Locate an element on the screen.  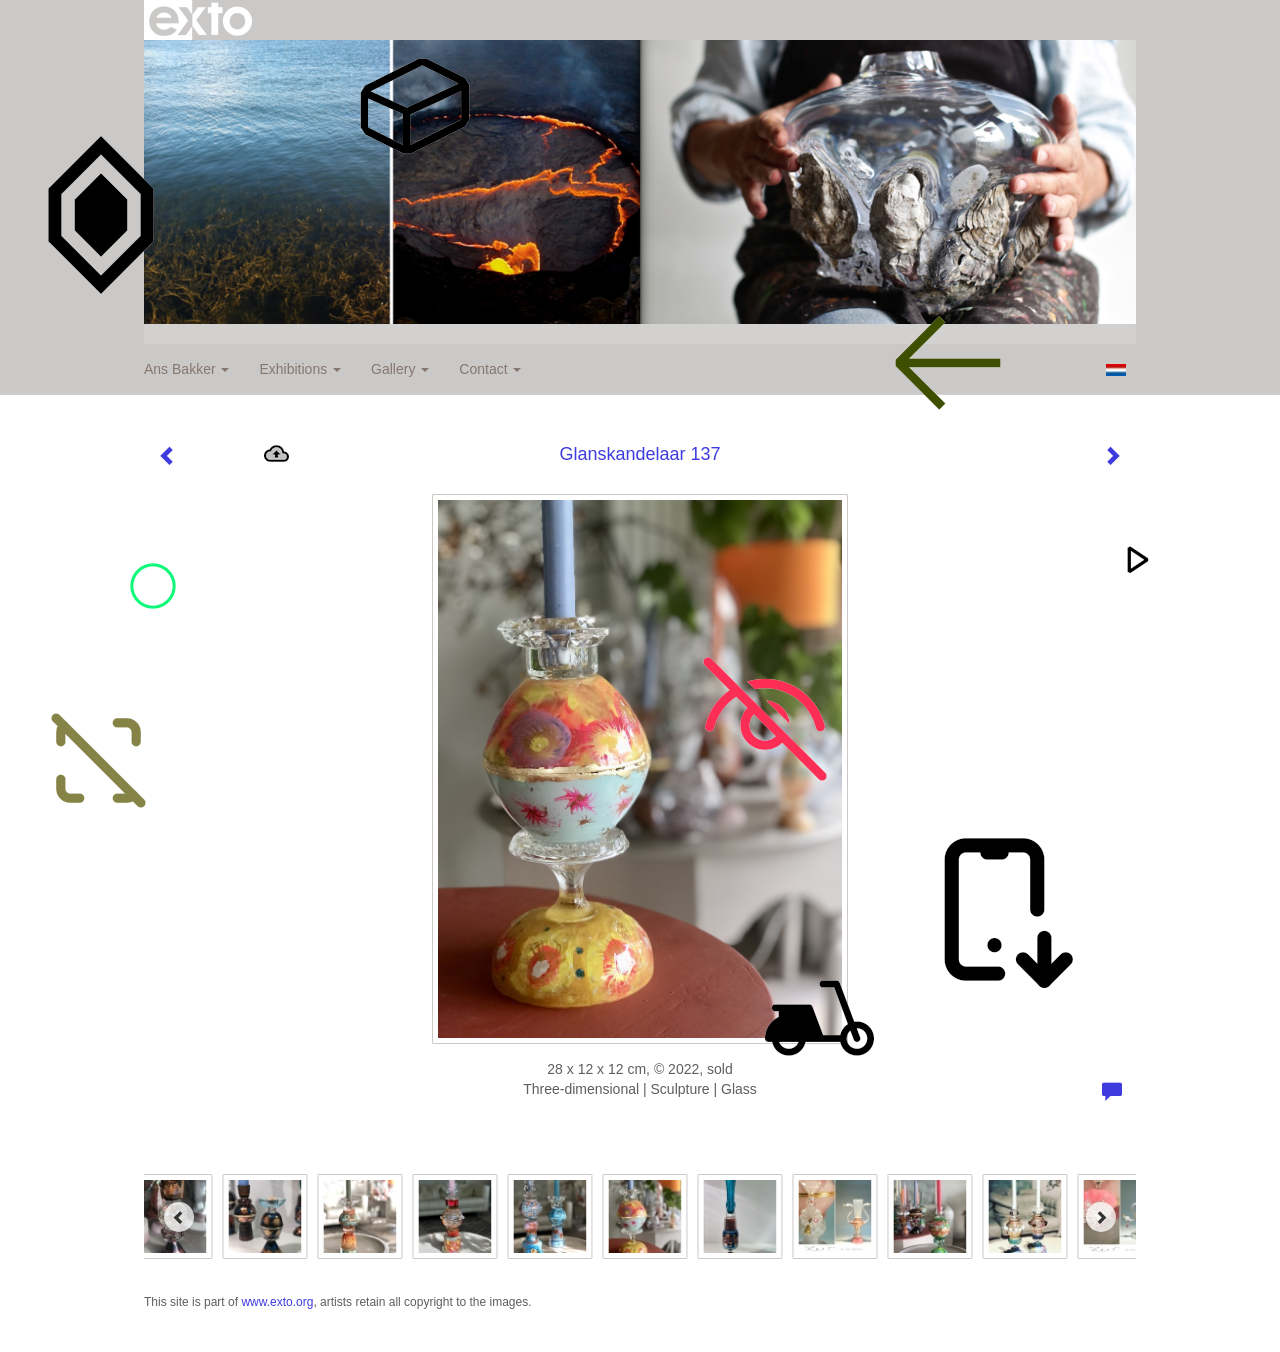
upload file to cloud storage is located at coordinates (276, 453).